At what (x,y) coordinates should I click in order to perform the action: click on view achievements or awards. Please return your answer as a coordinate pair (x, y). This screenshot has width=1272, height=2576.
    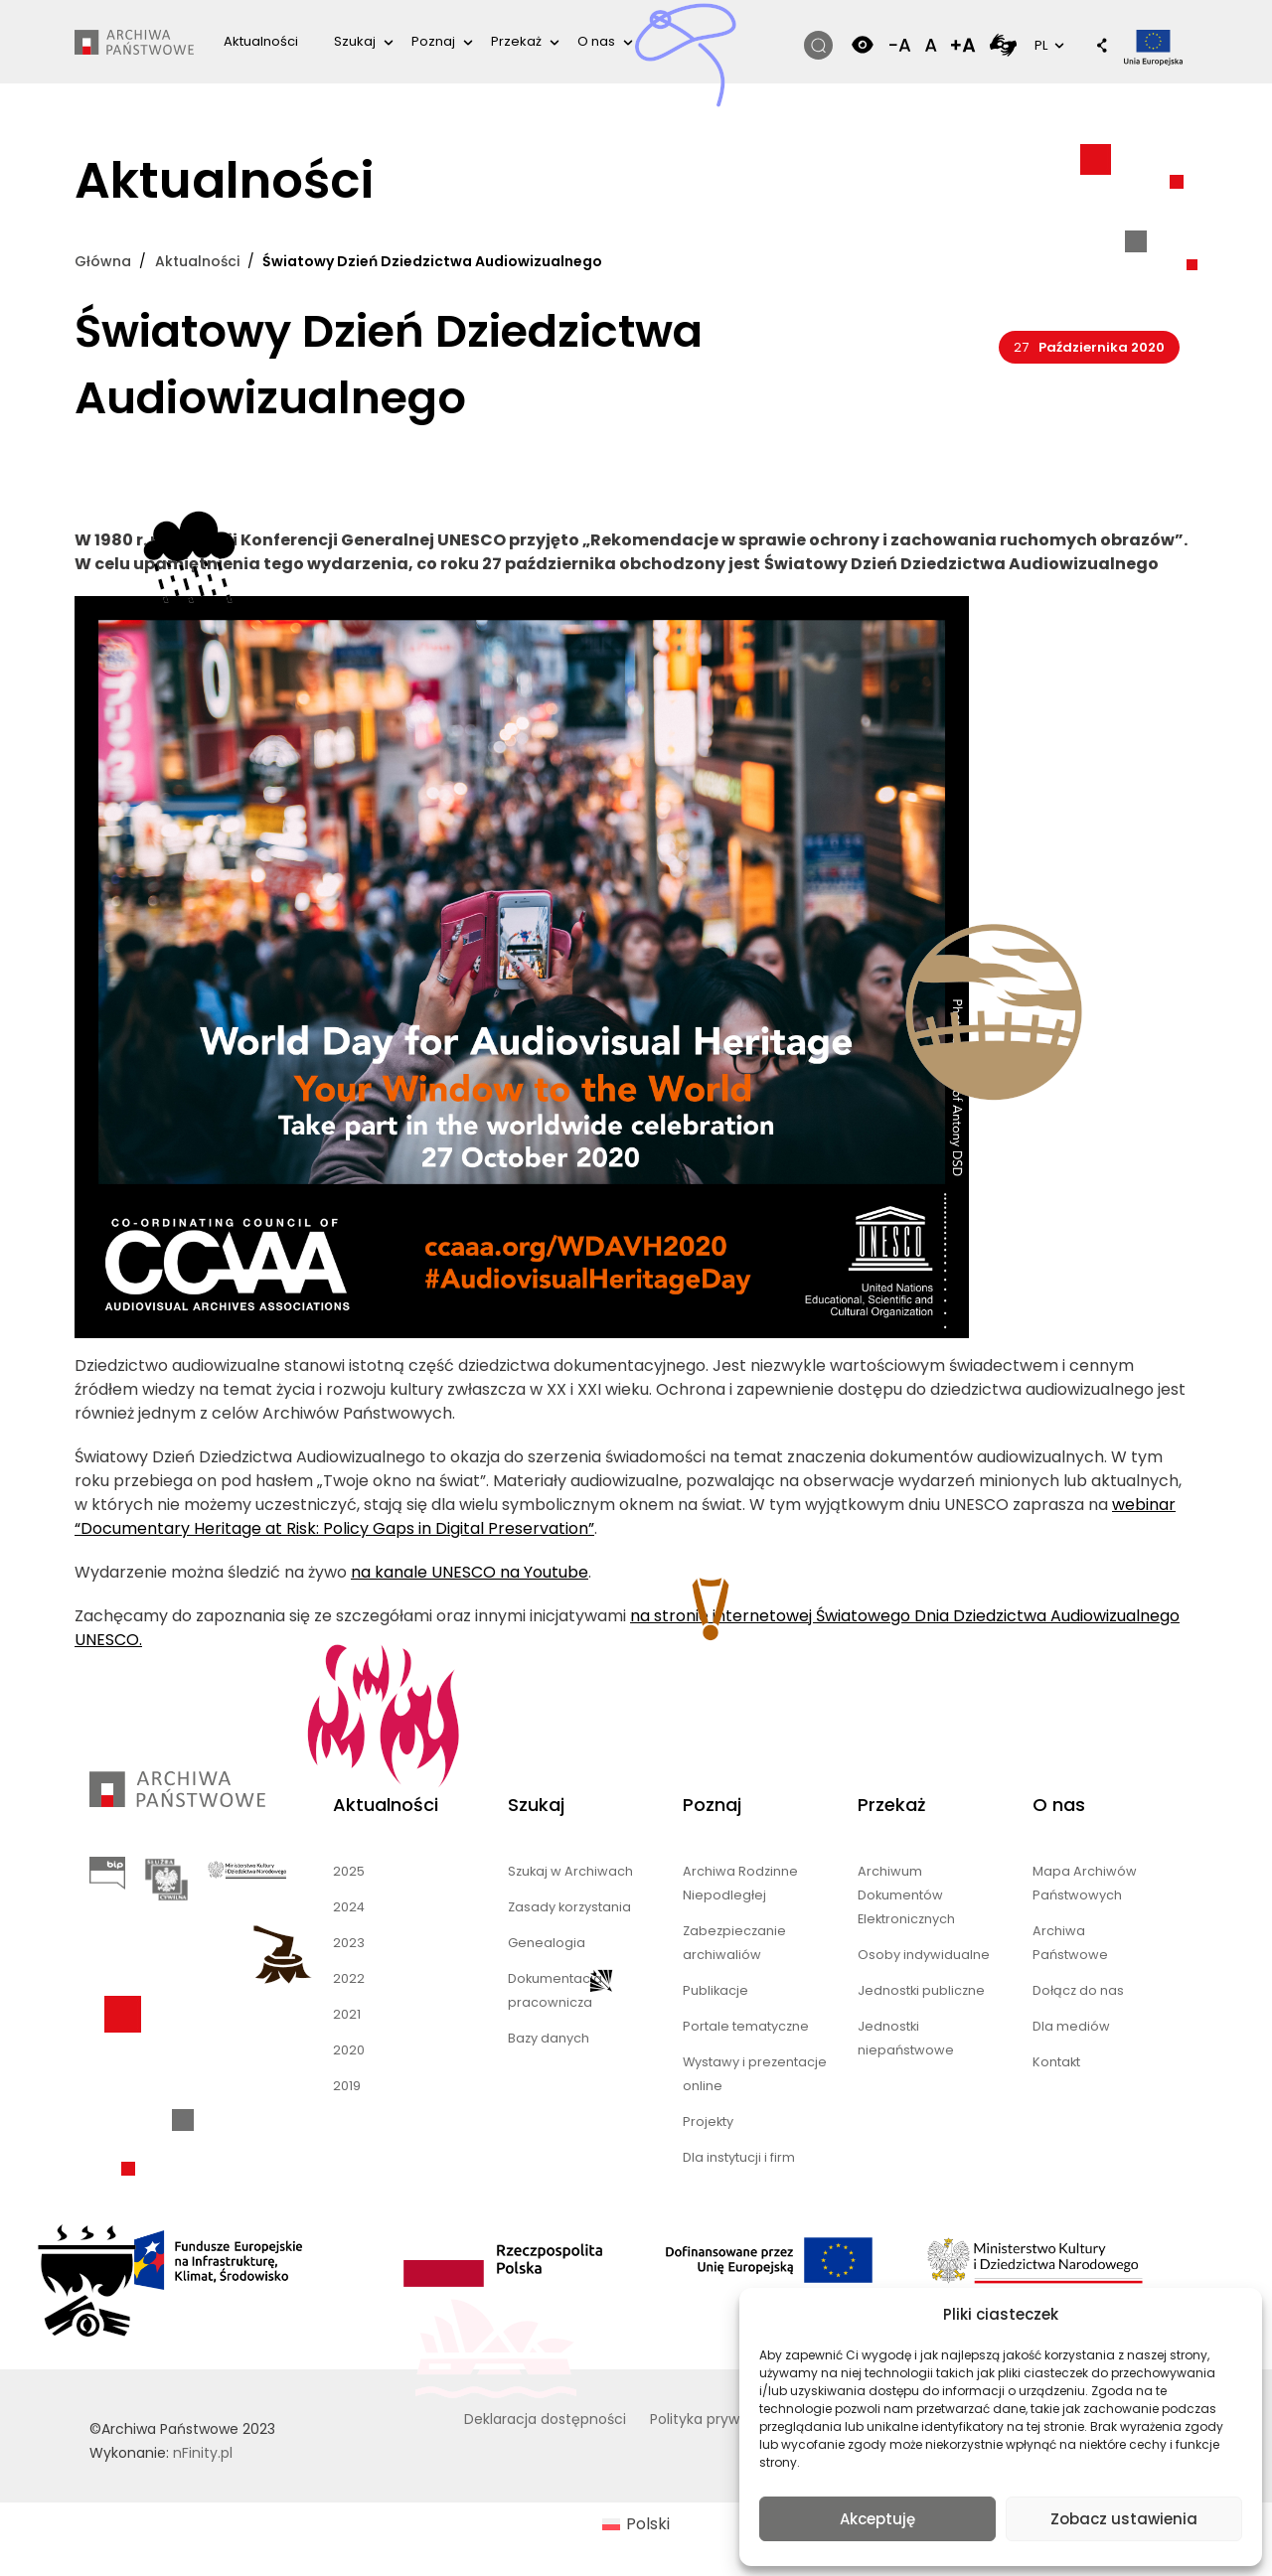
    Looking at the image, I should click on (711, 1608).